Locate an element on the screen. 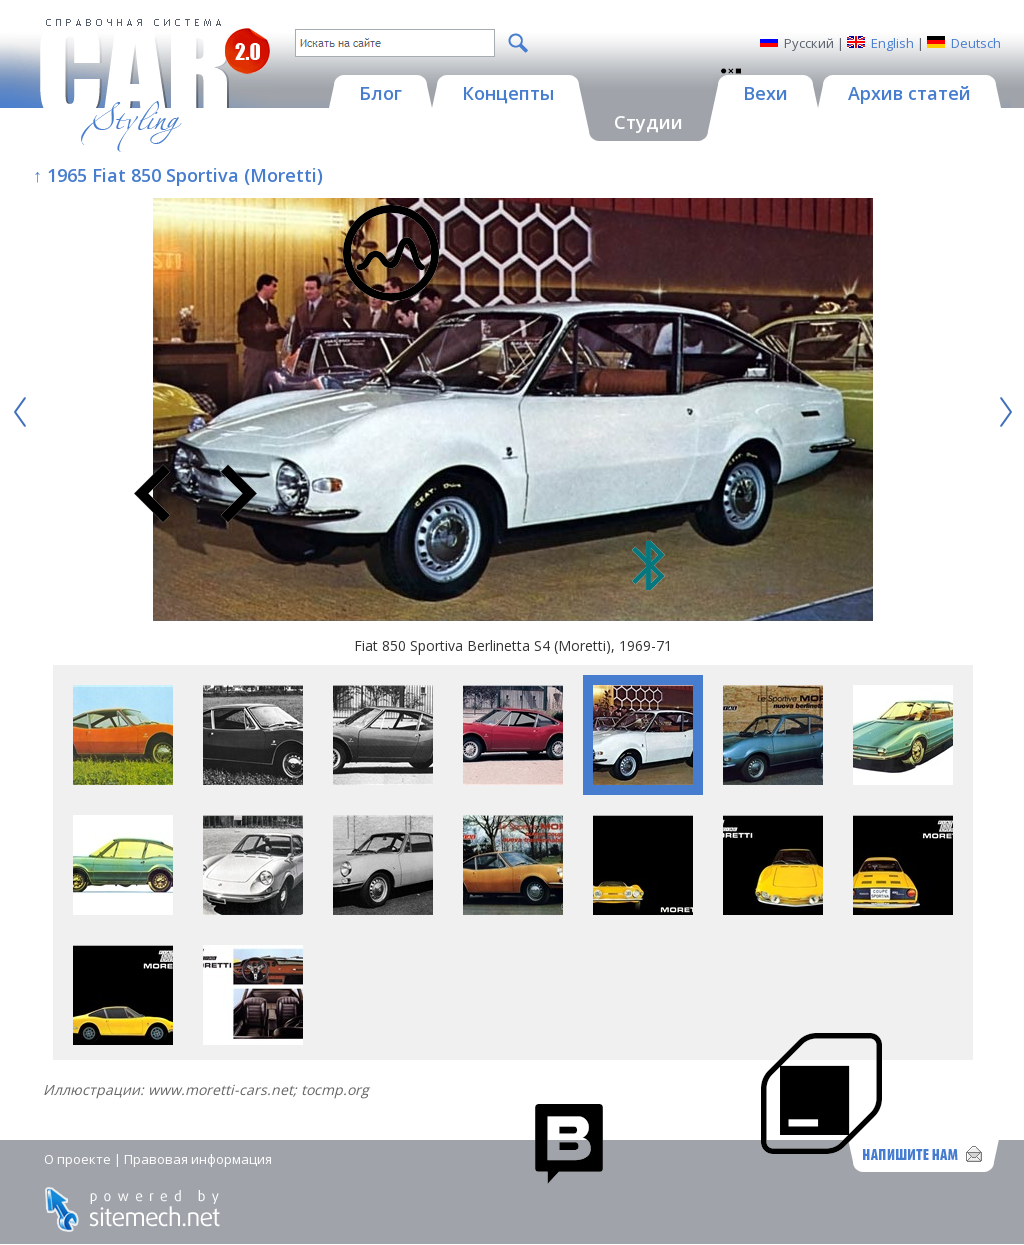 The height and width of the screenshot is (1245, 1024). open storyblok content management system is located at coordinates (569, 1144).